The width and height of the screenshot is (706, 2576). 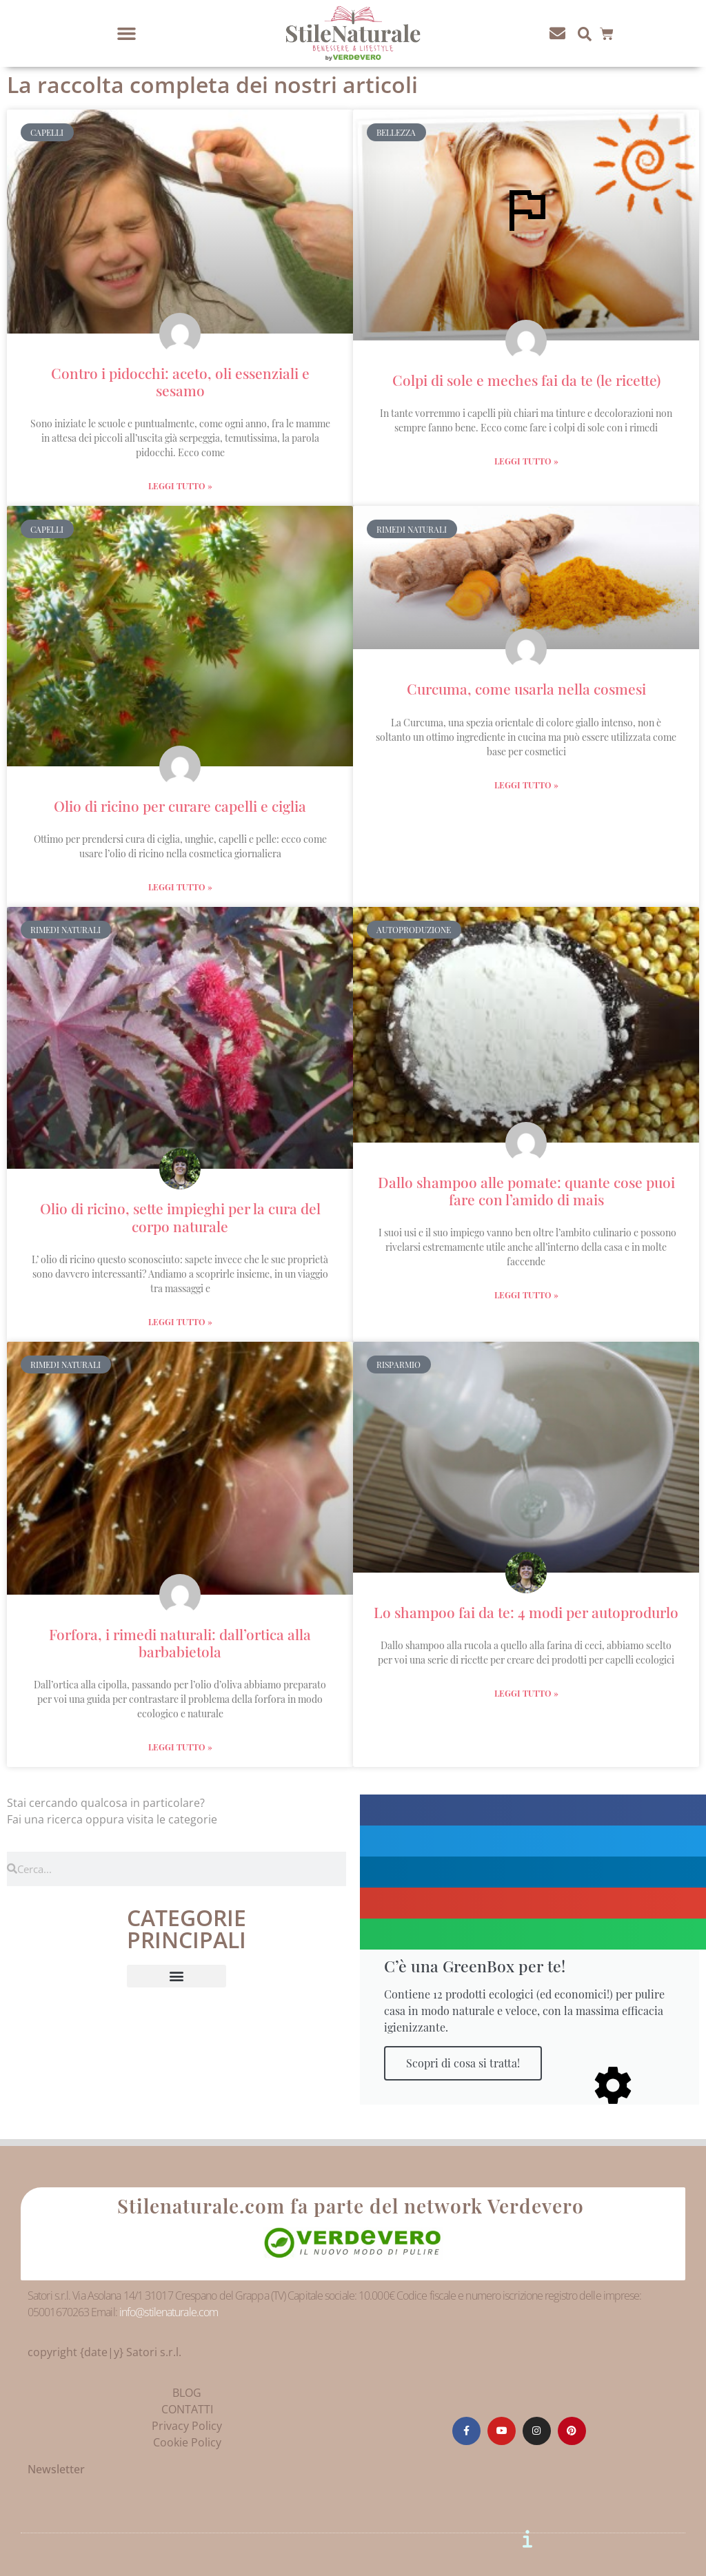 What do you see at coordinates (613, 2085) in the screenshot?
I see `open settings menu` at bounding box center [613, 2085].